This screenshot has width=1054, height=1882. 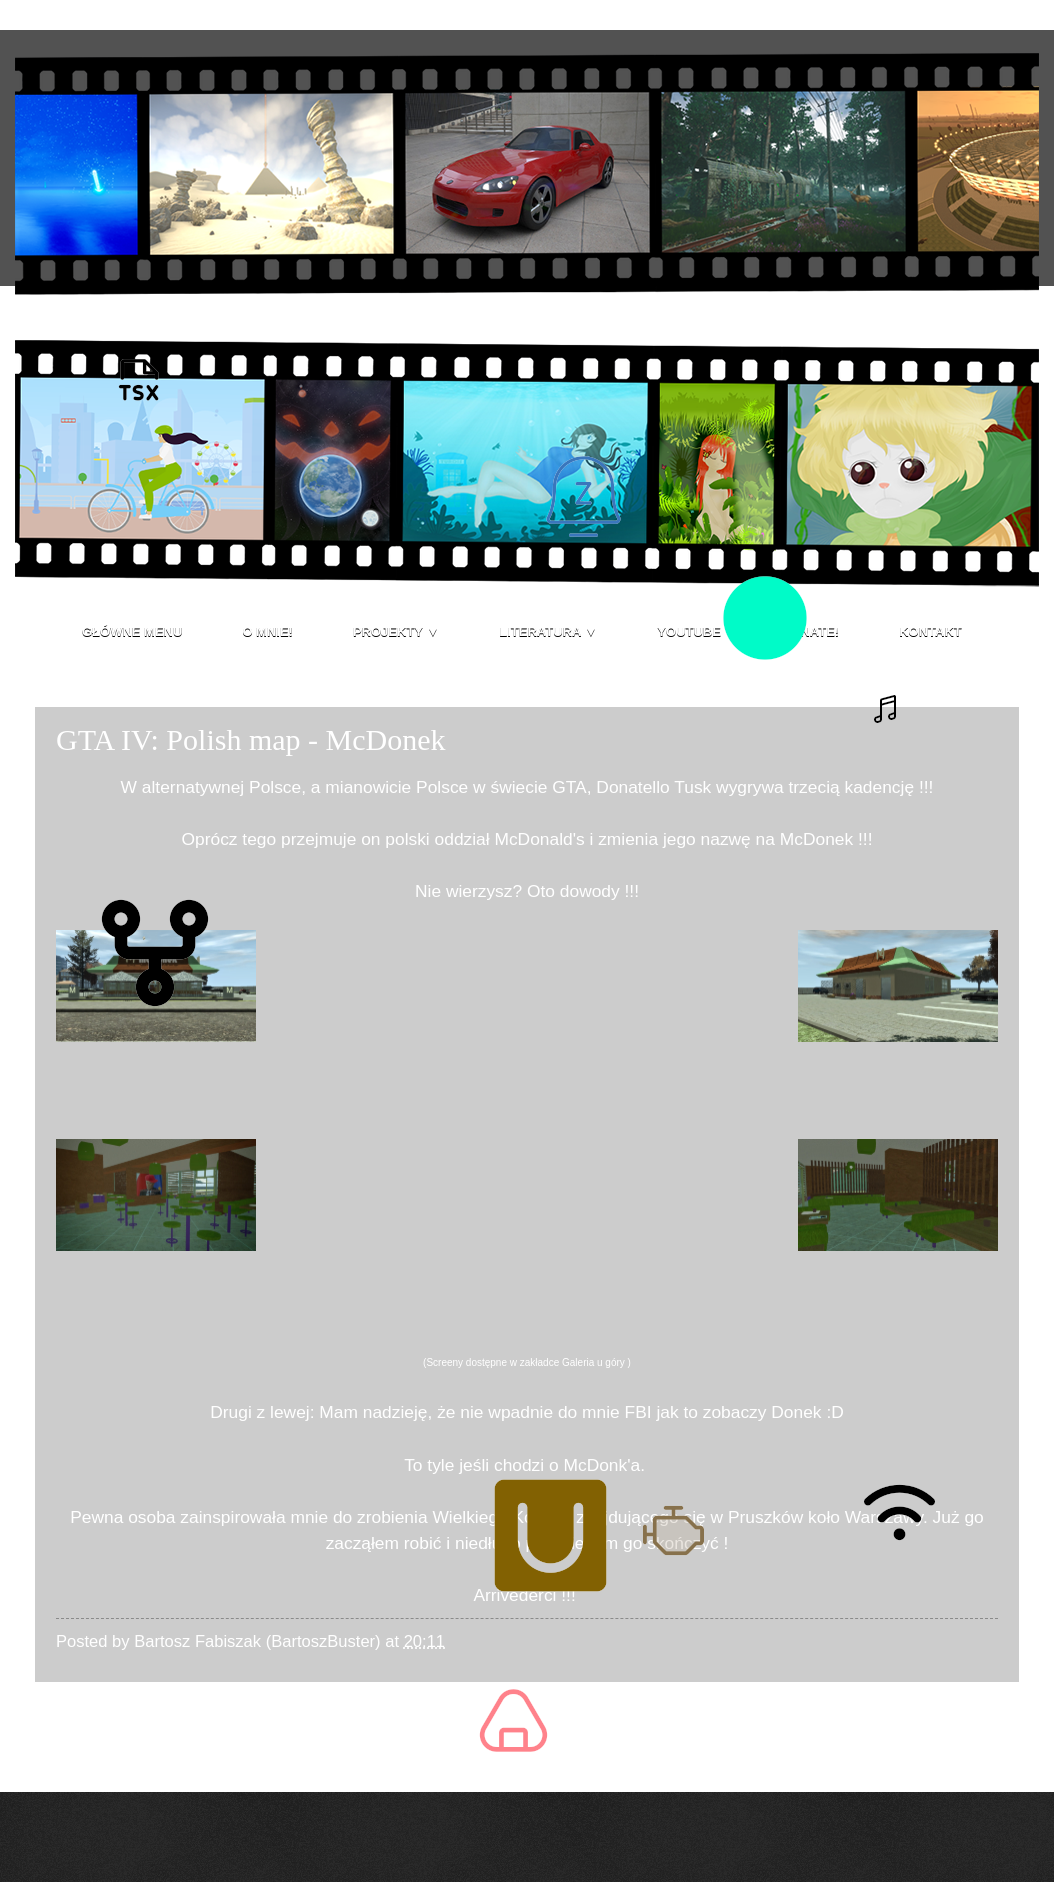 What do you see at coordinates (550, 1535) in the screenshot?
I see `perform a union operation on selected shapes` at bounding box center [550, 1535].